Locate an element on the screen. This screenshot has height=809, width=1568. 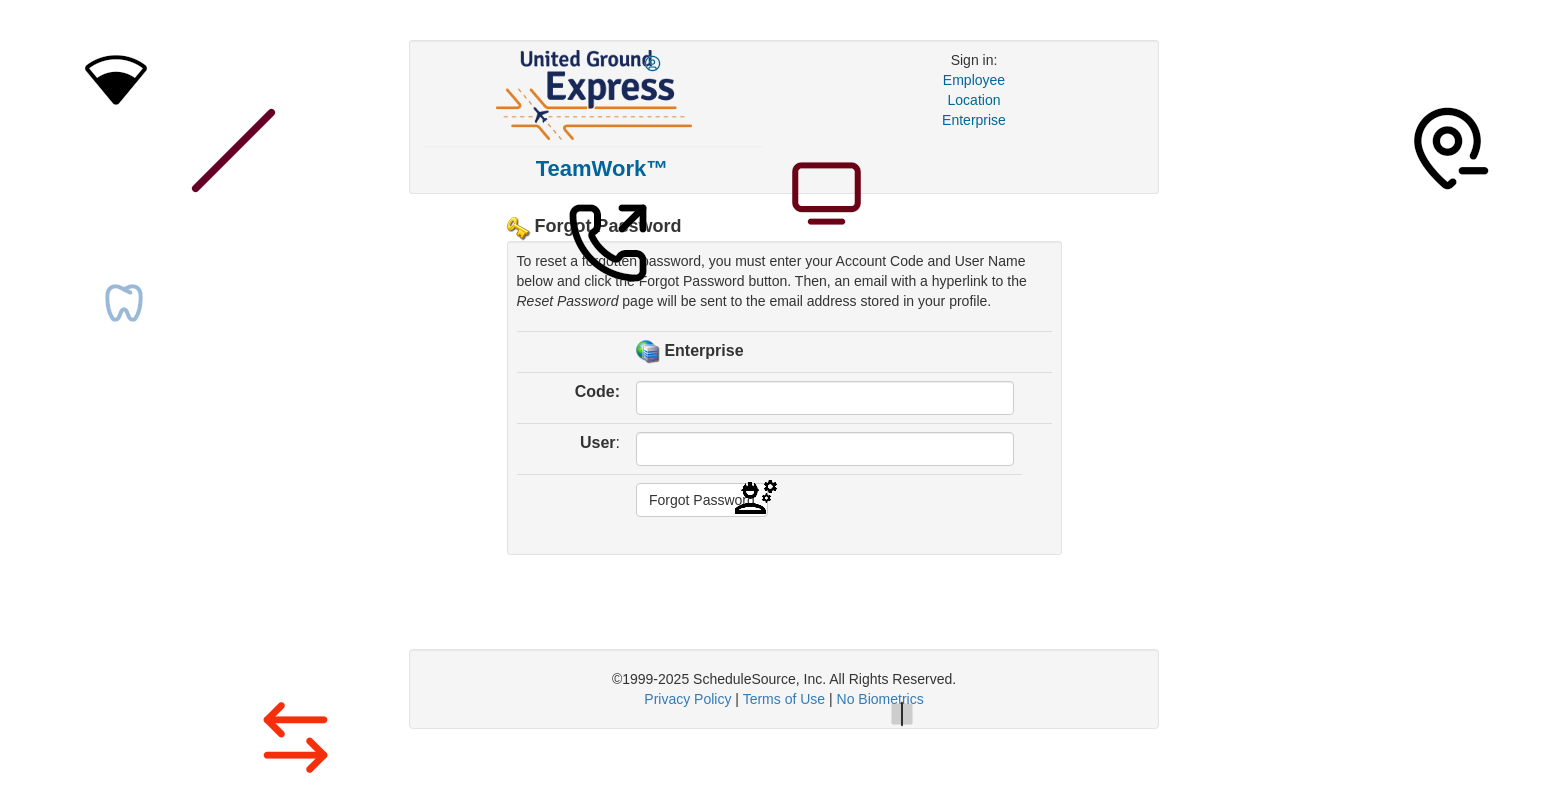
make an outgoing call is located at coordinates (608, 243).